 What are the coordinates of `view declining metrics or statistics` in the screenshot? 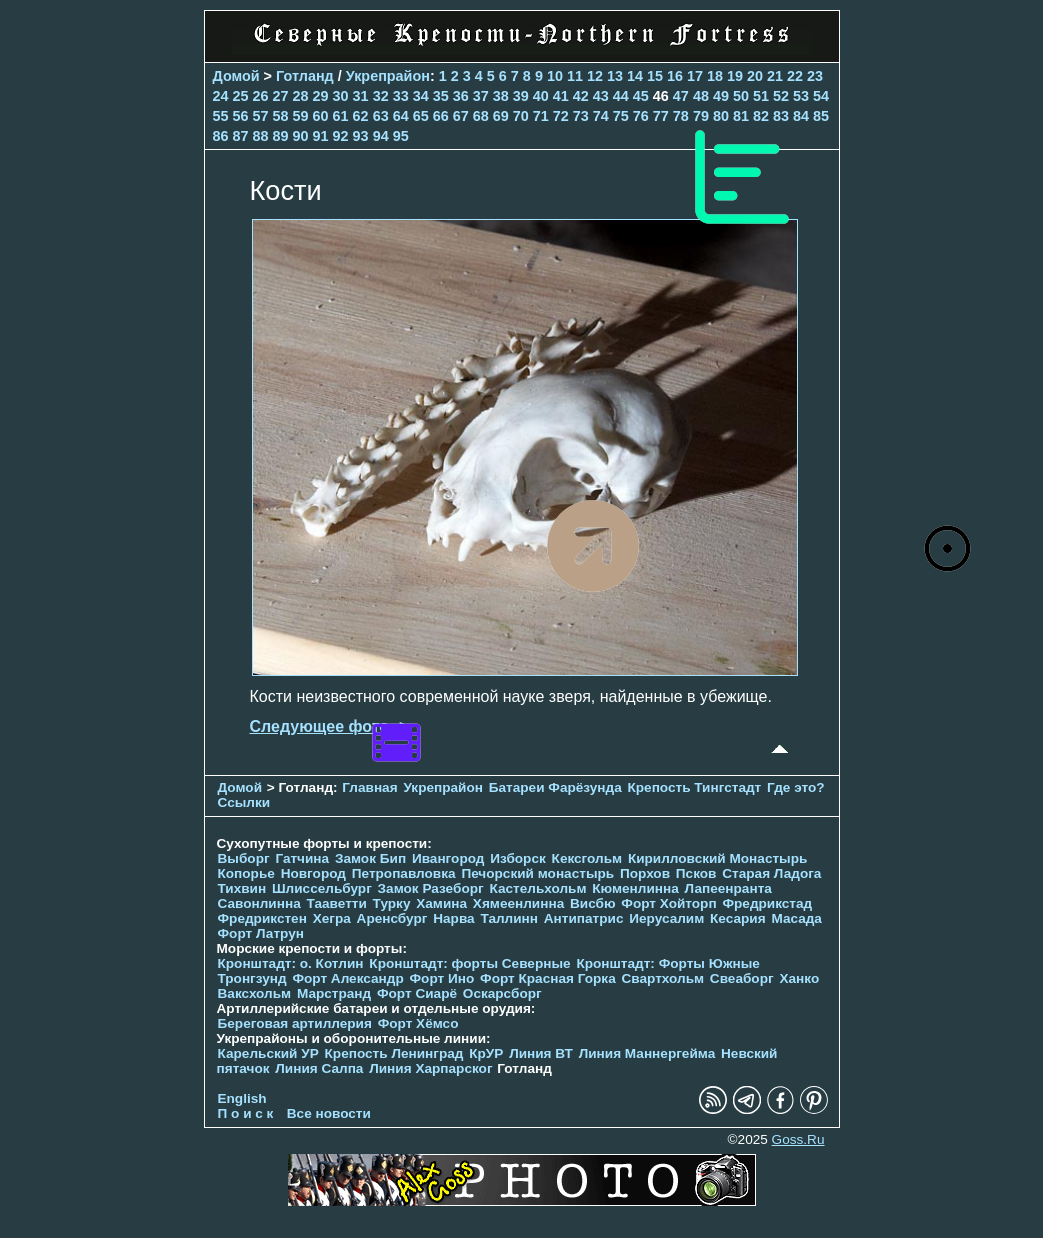 It's located at (742, 177).